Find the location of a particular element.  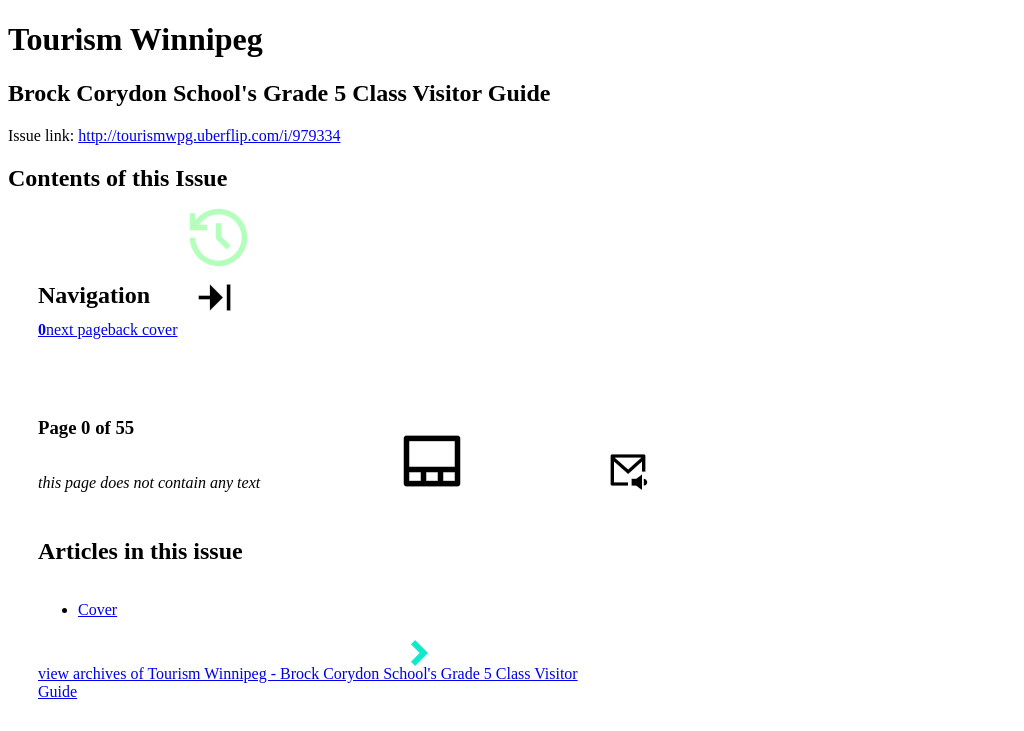

switch to slideshow view mode is located at coordinates (432, 461).